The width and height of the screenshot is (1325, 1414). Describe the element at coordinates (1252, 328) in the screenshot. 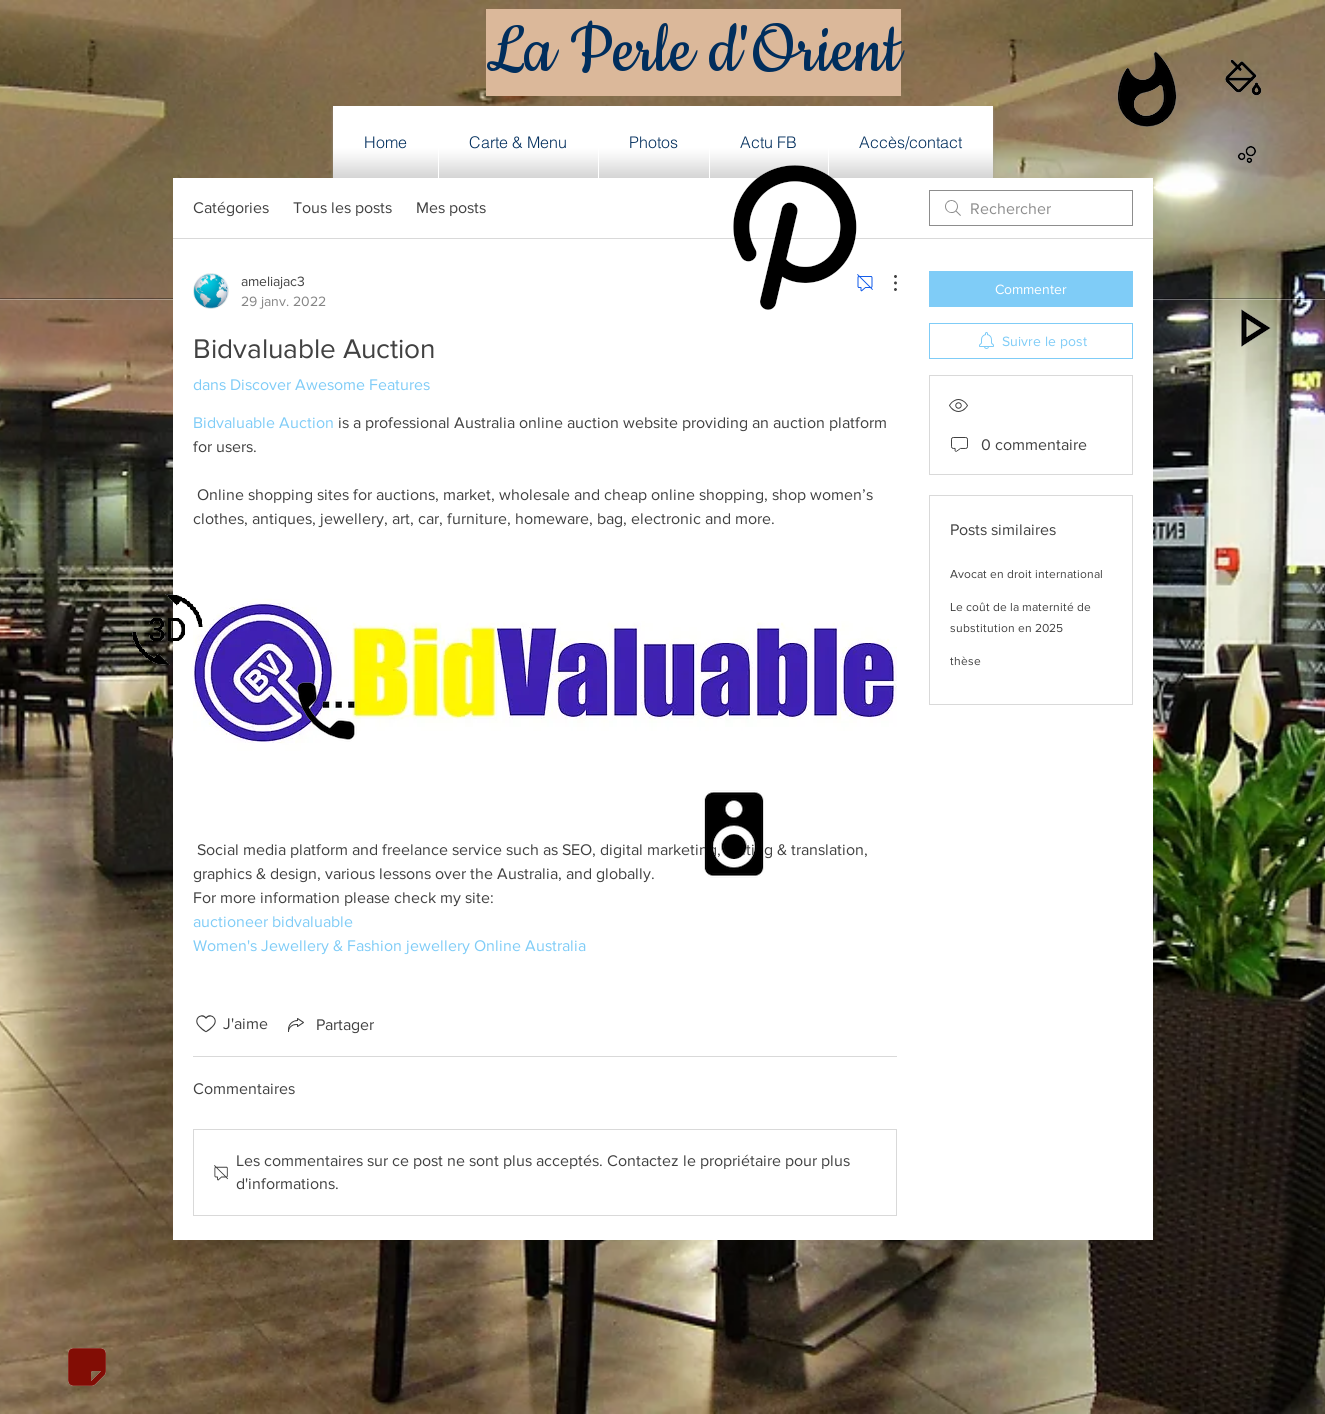

I see `play media content` at that location.